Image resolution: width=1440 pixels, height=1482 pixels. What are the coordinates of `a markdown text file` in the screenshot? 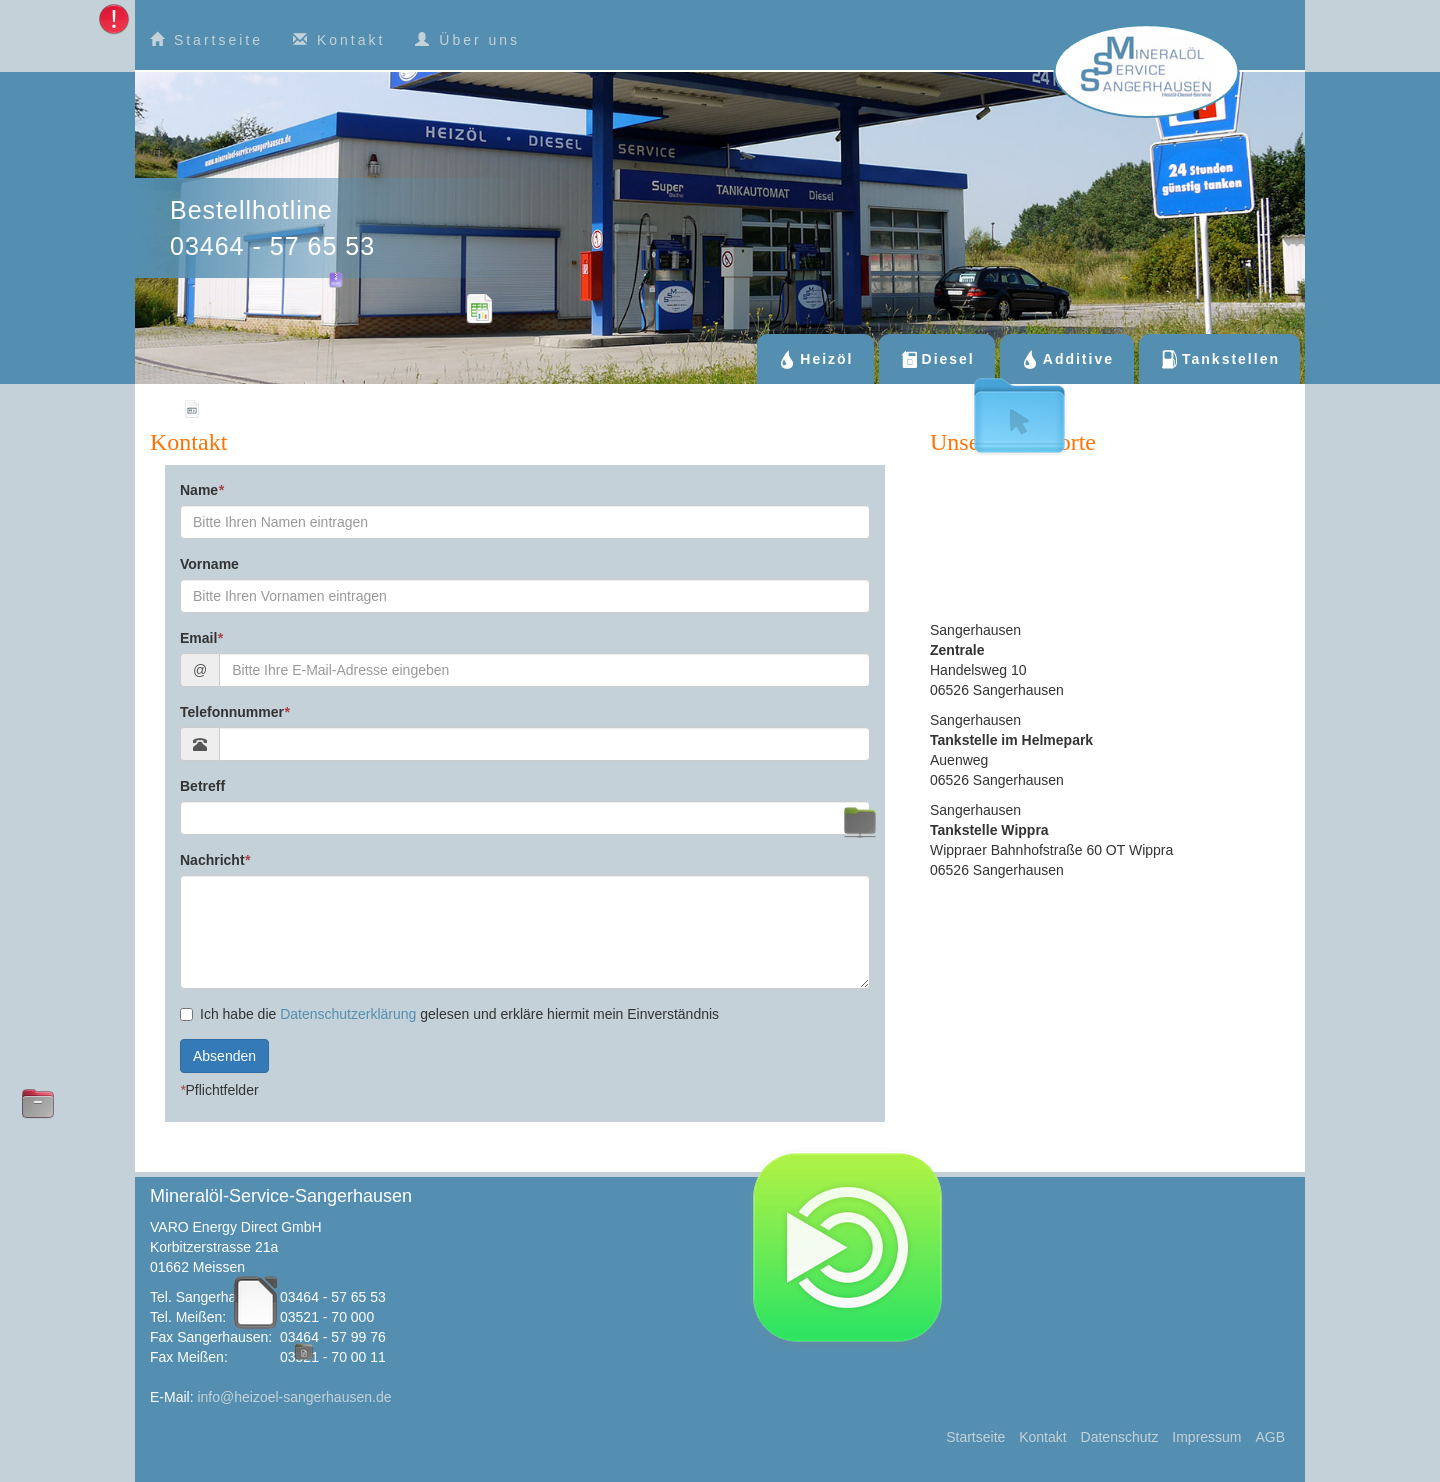 It's located at (192, 409).